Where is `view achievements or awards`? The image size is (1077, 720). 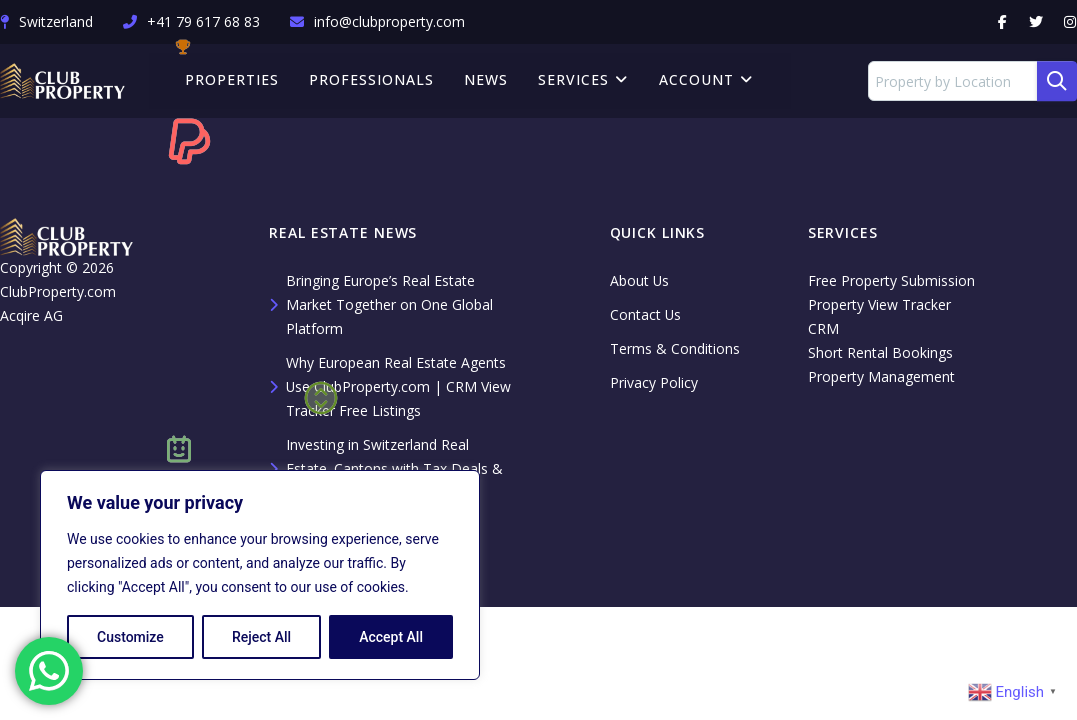
view achievements or awards is located at coordinates (183, 47).